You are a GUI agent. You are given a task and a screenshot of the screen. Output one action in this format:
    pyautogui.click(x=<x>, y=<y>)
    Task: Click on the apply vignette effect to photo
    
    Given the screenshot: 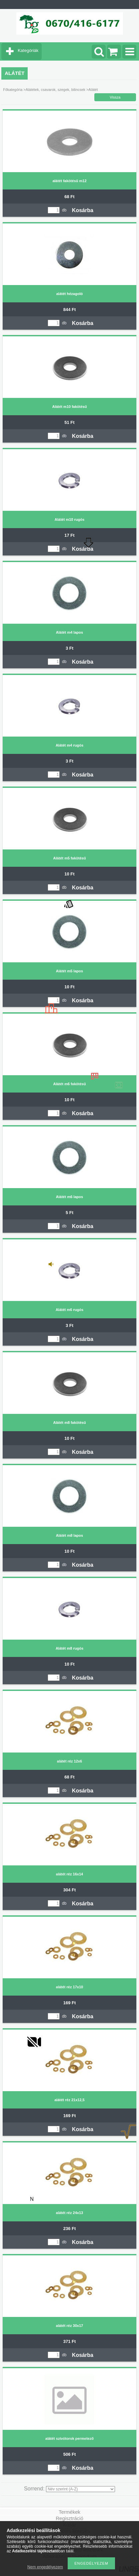 What is the action you would take?
    pyautogui.click(x=119, y=1085)
    